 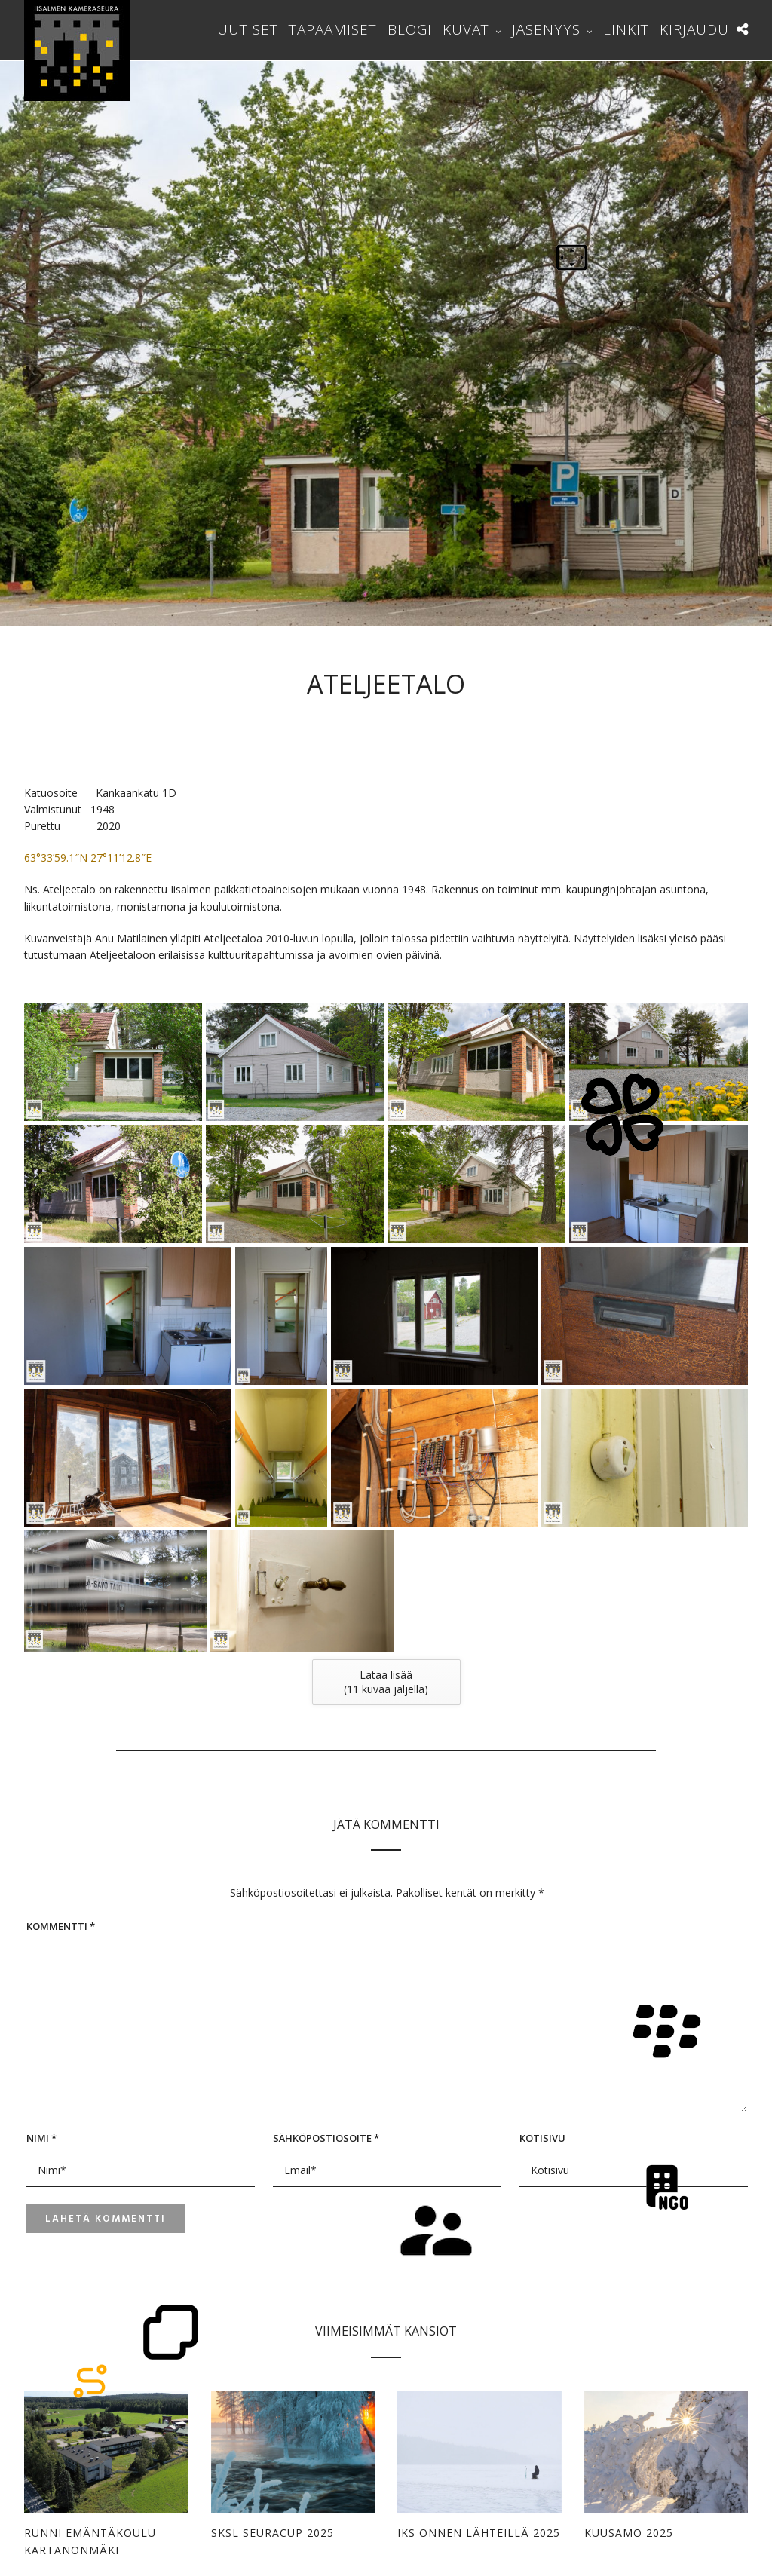 What do you see at coordinates (90, 2381) in the screenshot?
I see `view navigation route` at bounding box center [90, 2381].